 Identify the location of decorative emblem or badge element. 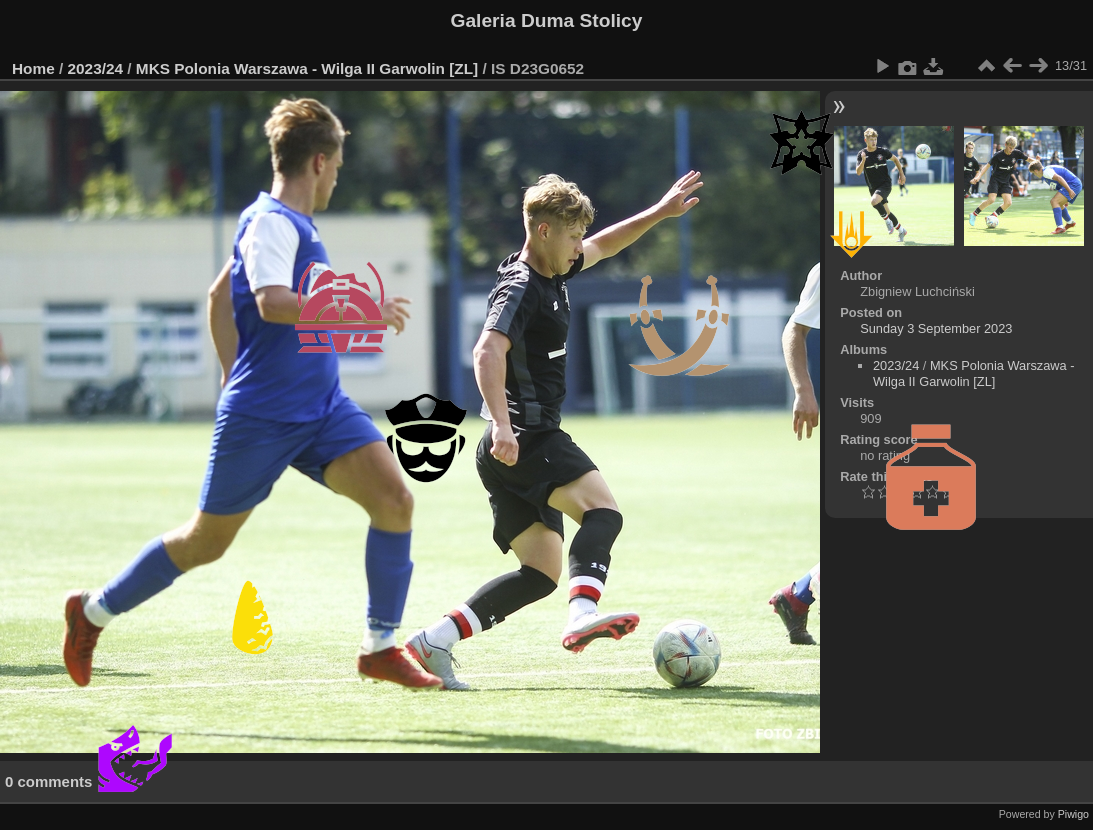
(801, 142).